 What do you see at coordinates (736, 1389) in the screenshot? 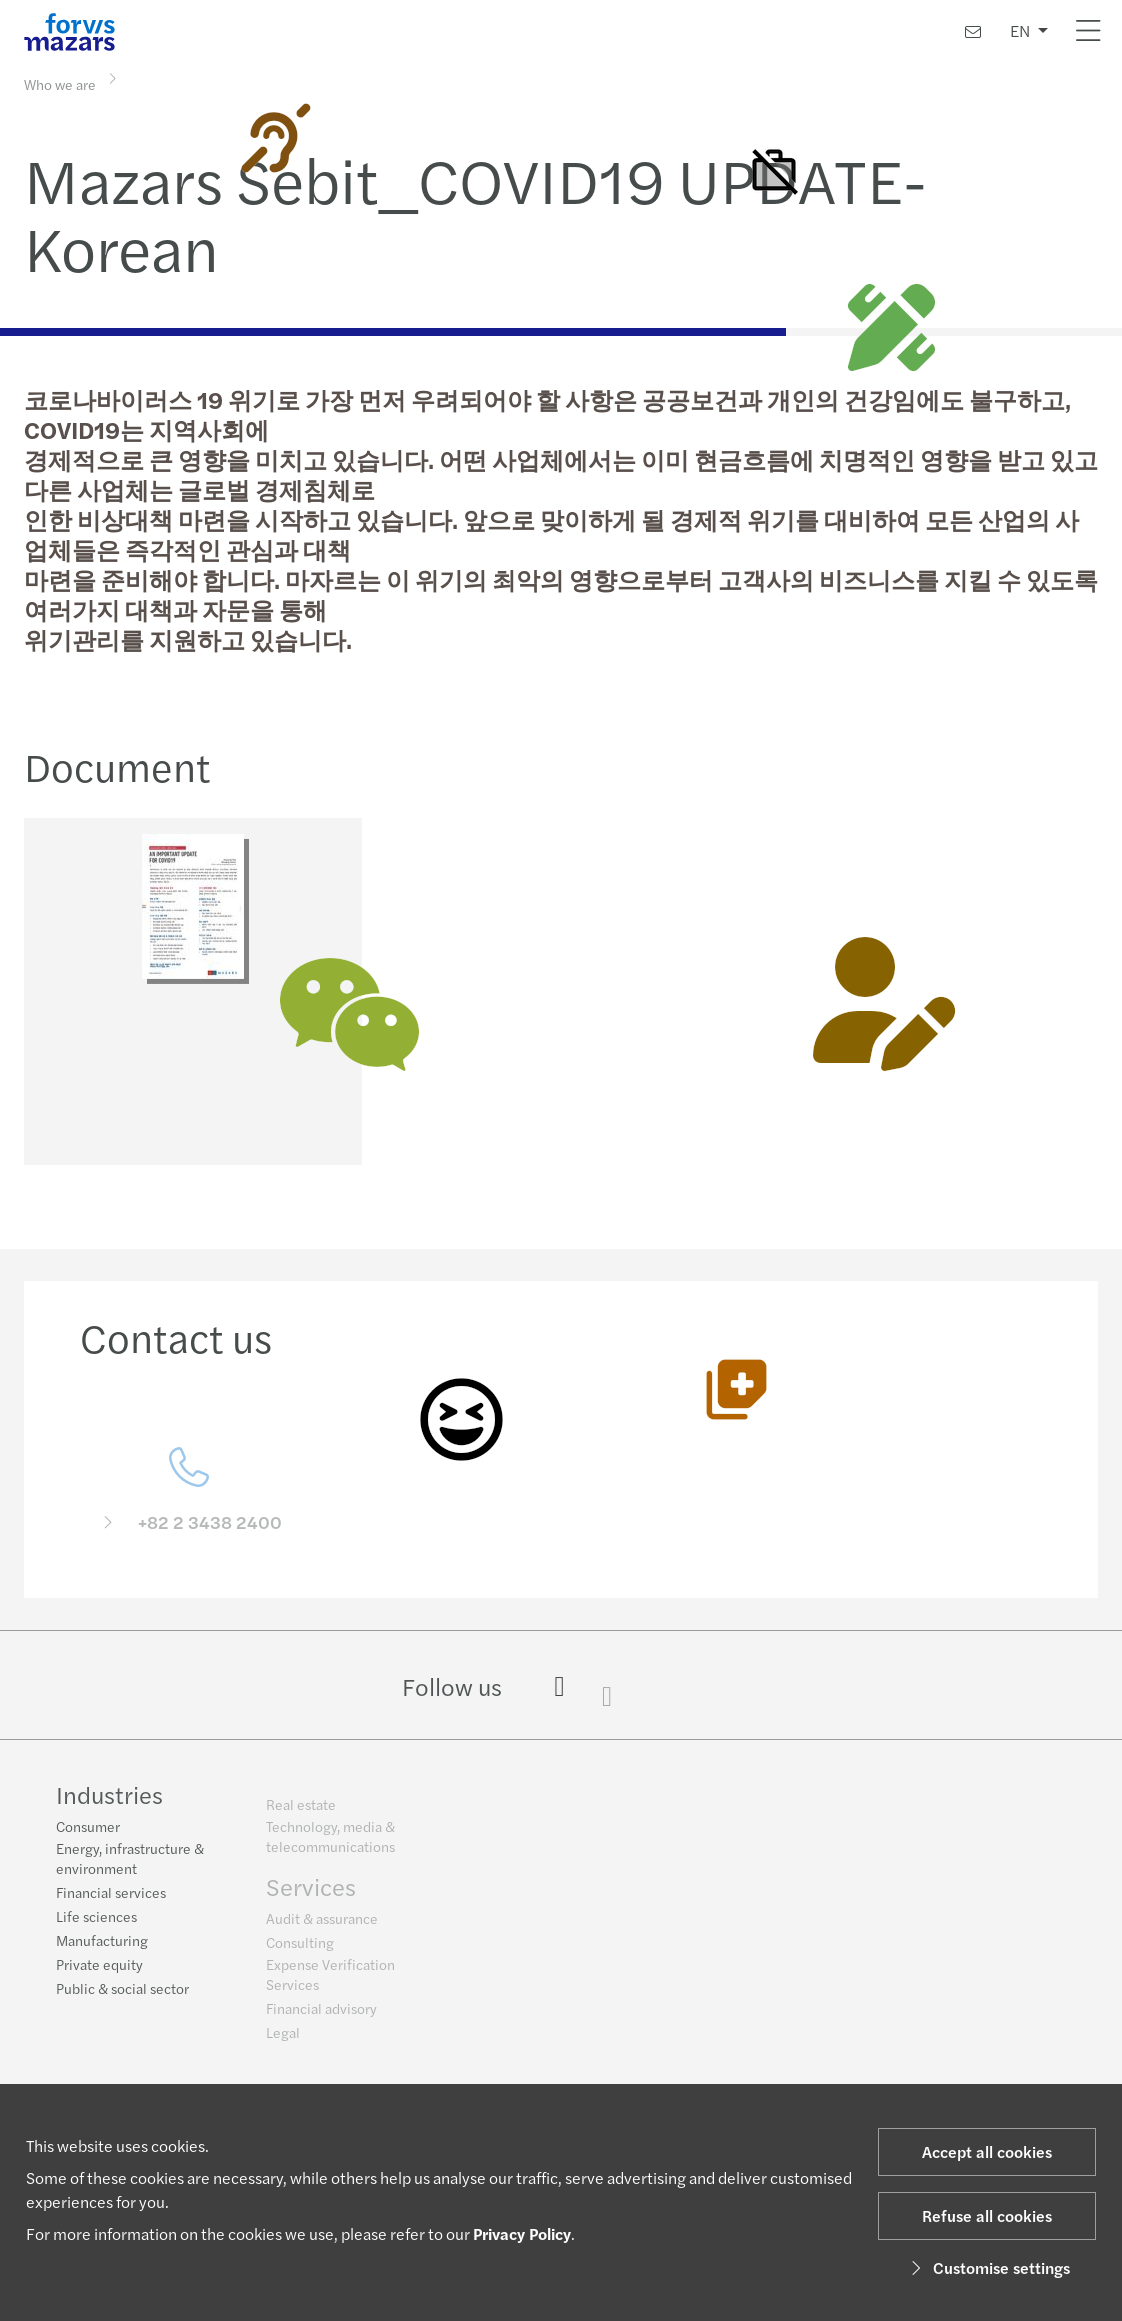
I see `access medical records or notes` at bounding box center [736, 1389].